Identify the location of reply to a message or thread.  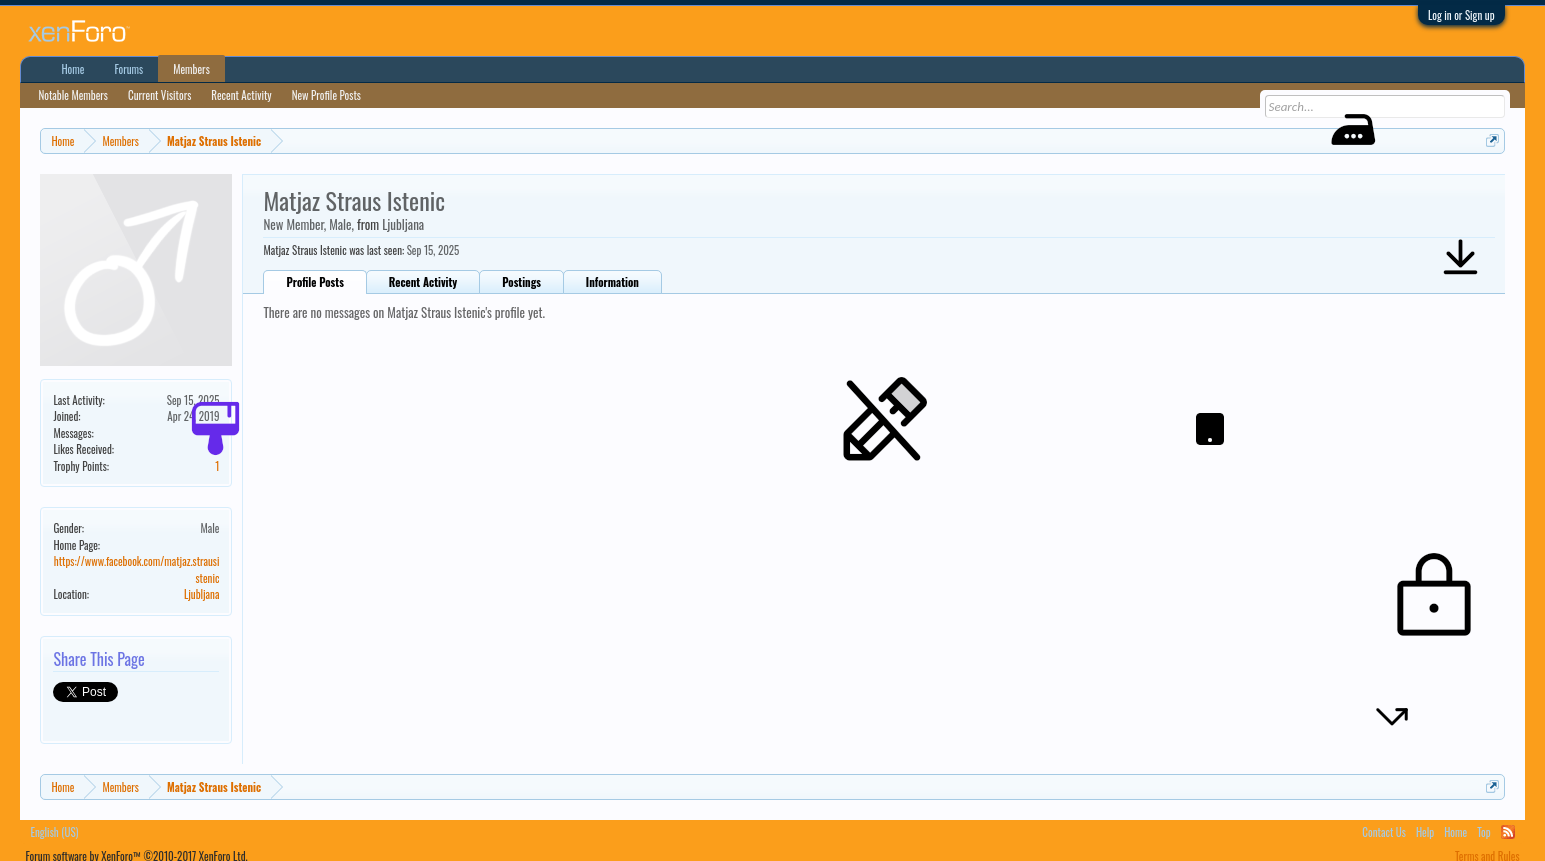
(1392, 716).